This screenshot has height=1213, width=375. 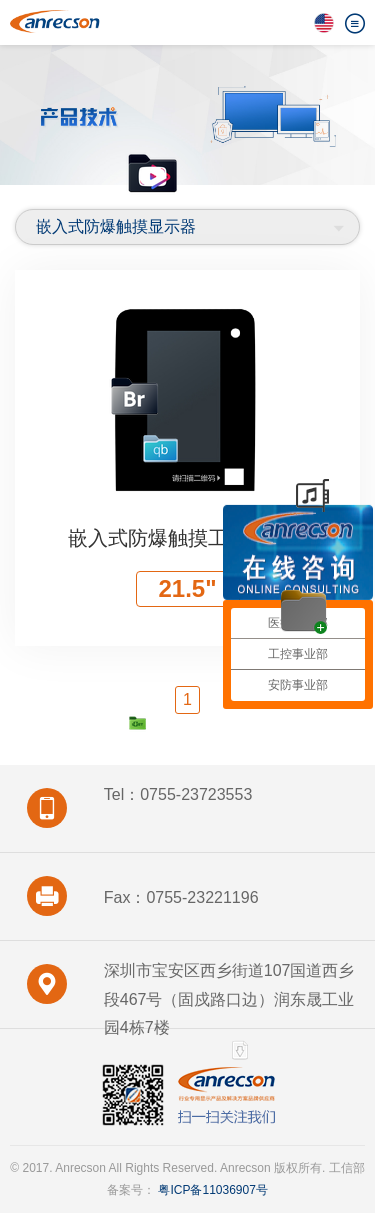 What do you see at coordinates (240, 1050) in the screenshot?
I see `install a file or package` at bounding box center [240, 1050].